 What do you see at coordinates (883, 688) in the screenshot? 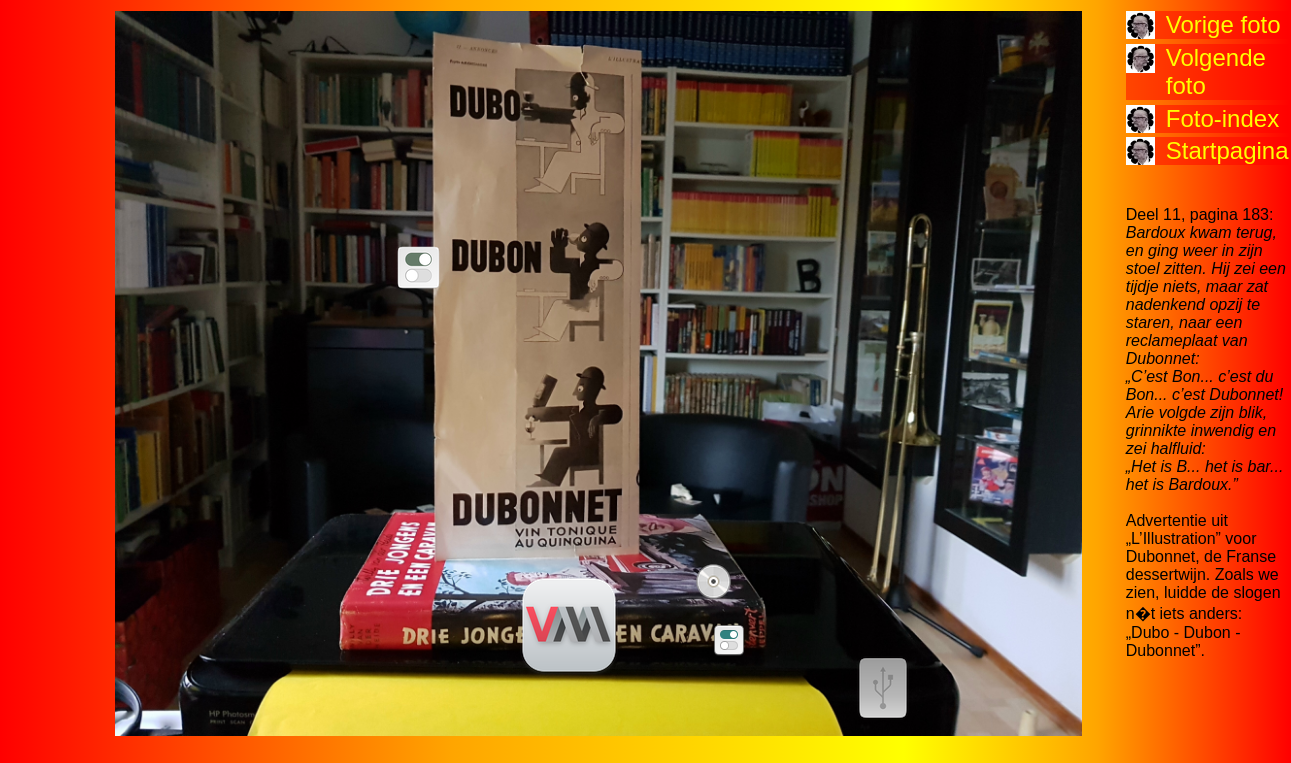
I see `access connected USB hard drive` at bounding box center [883, 688].